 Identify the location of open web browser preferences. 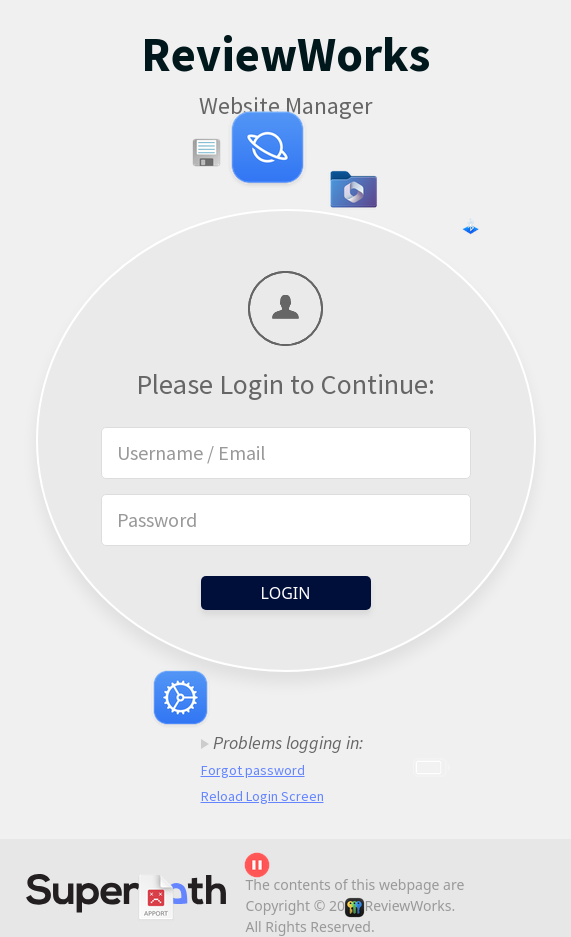
(267, 148).